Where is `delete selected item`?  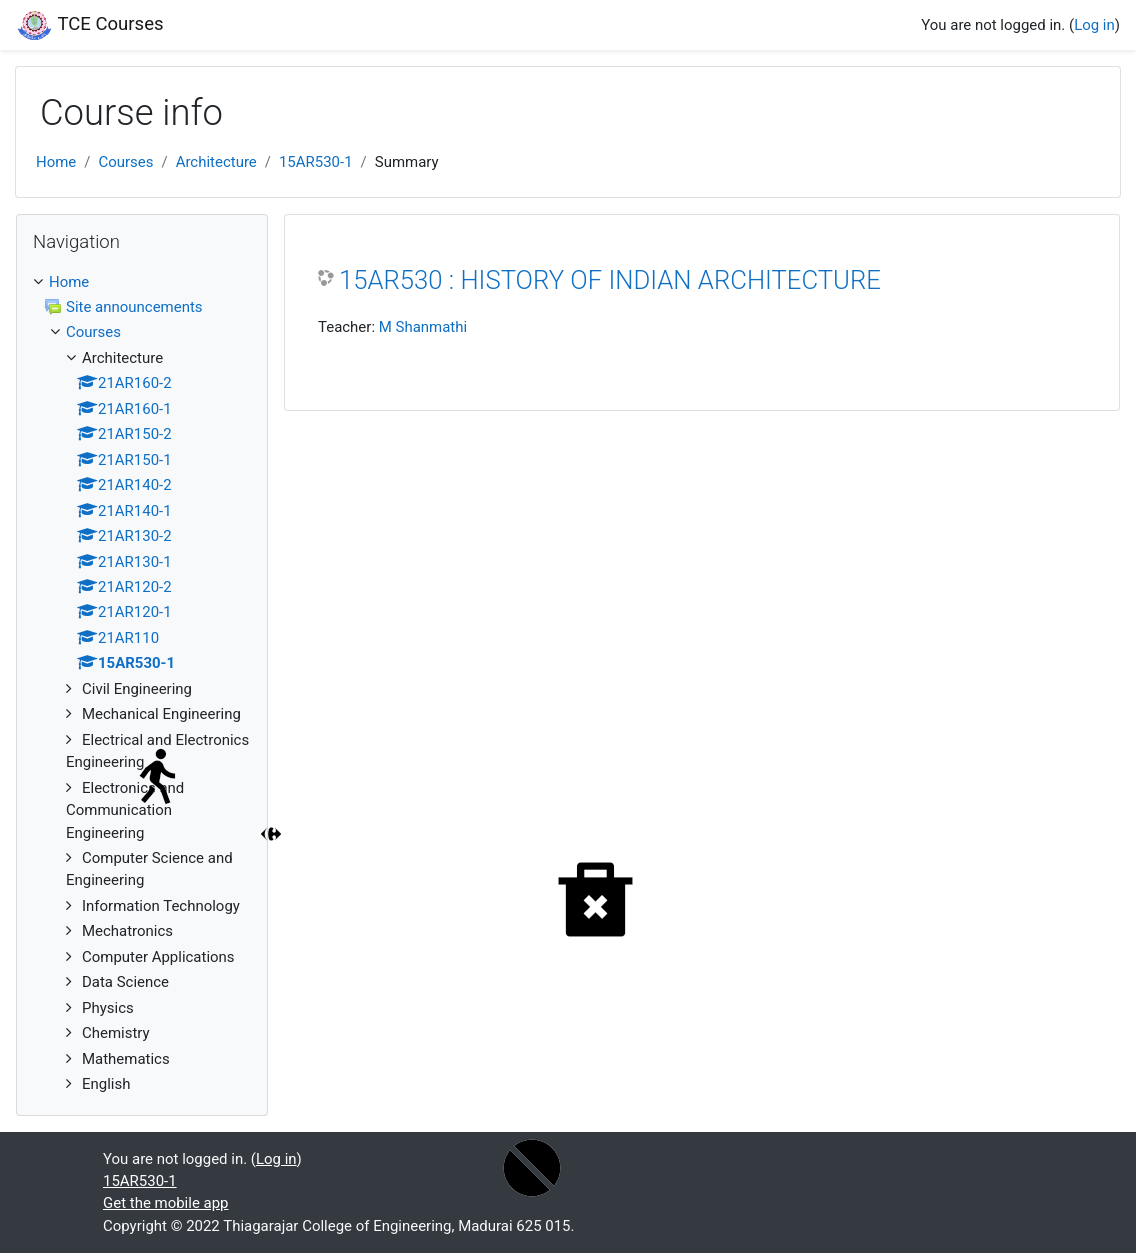 delete selected item is located at coordinates (595, 899).